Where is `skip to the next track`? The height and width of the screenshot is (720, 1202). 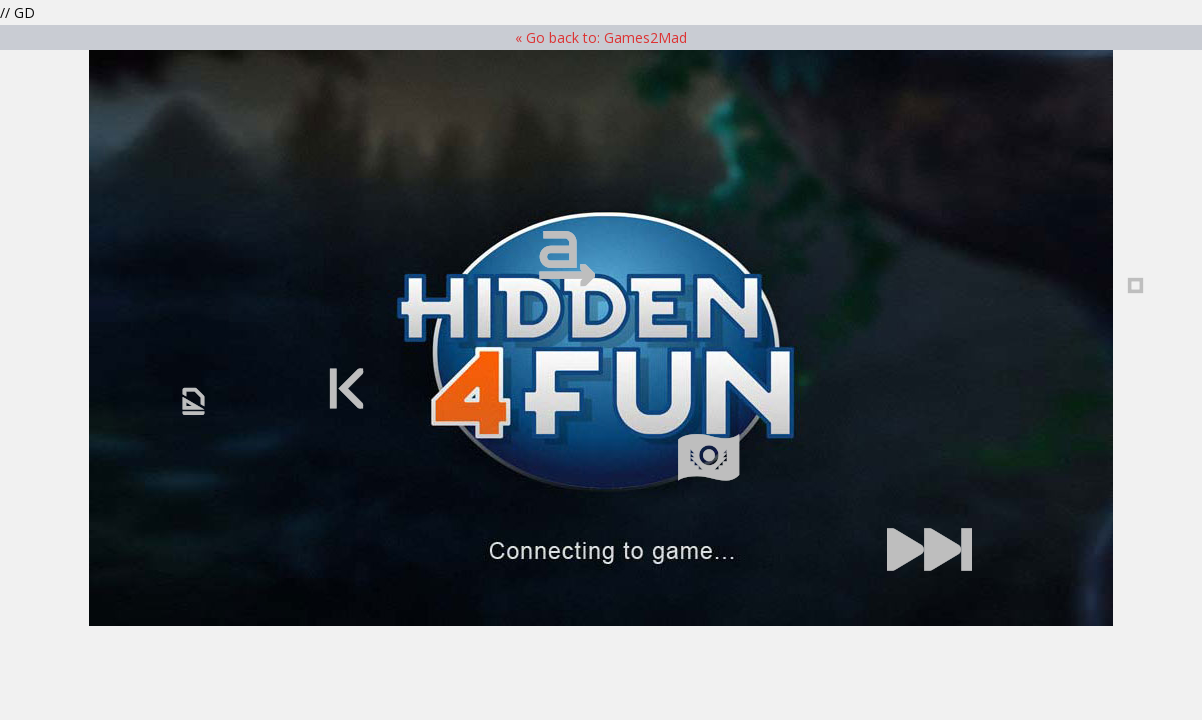 skip to the next track is located at coordinates (929, 549).